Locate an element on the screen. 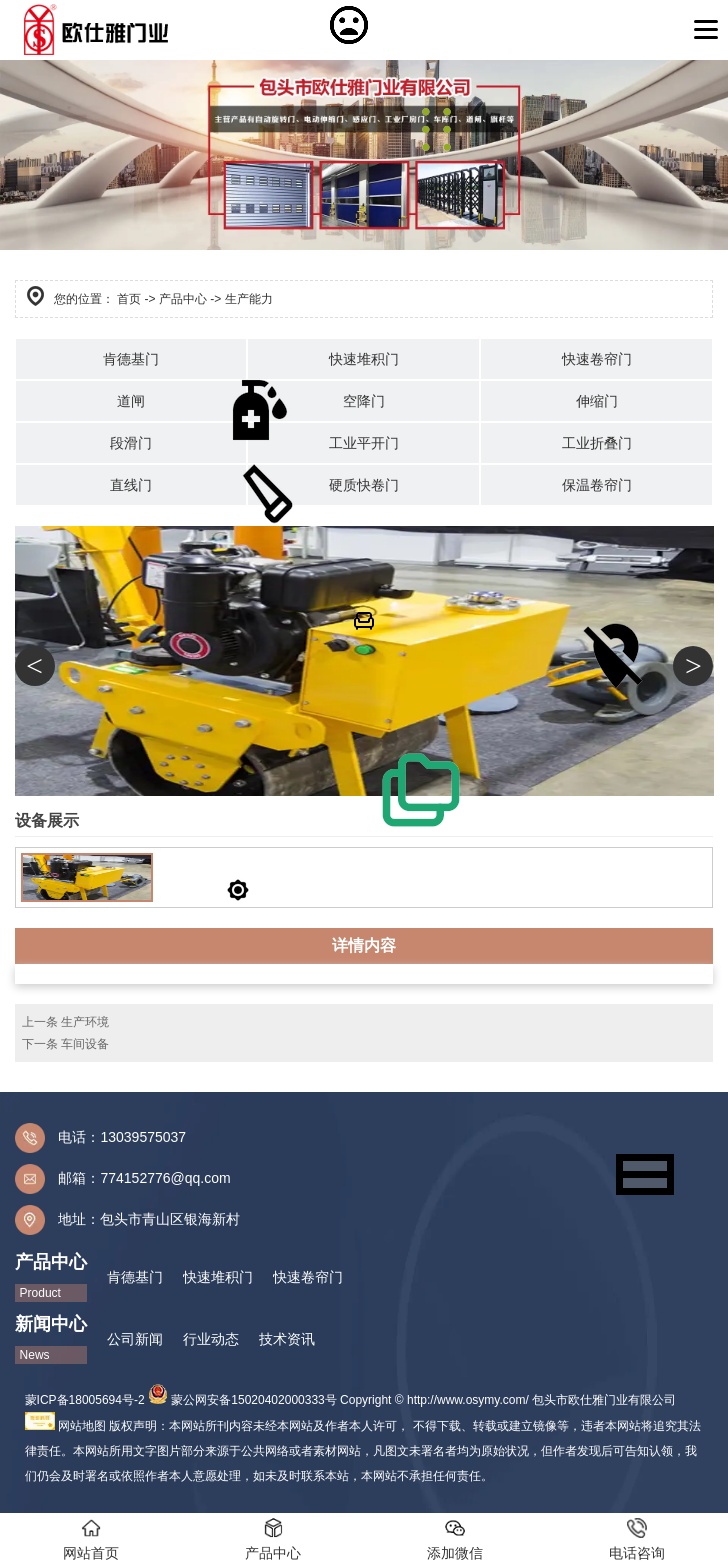 Image resolution: width=728 pixels, height=1568 pixels. browse furniture or home decor items is located at coordinates (364, 621).